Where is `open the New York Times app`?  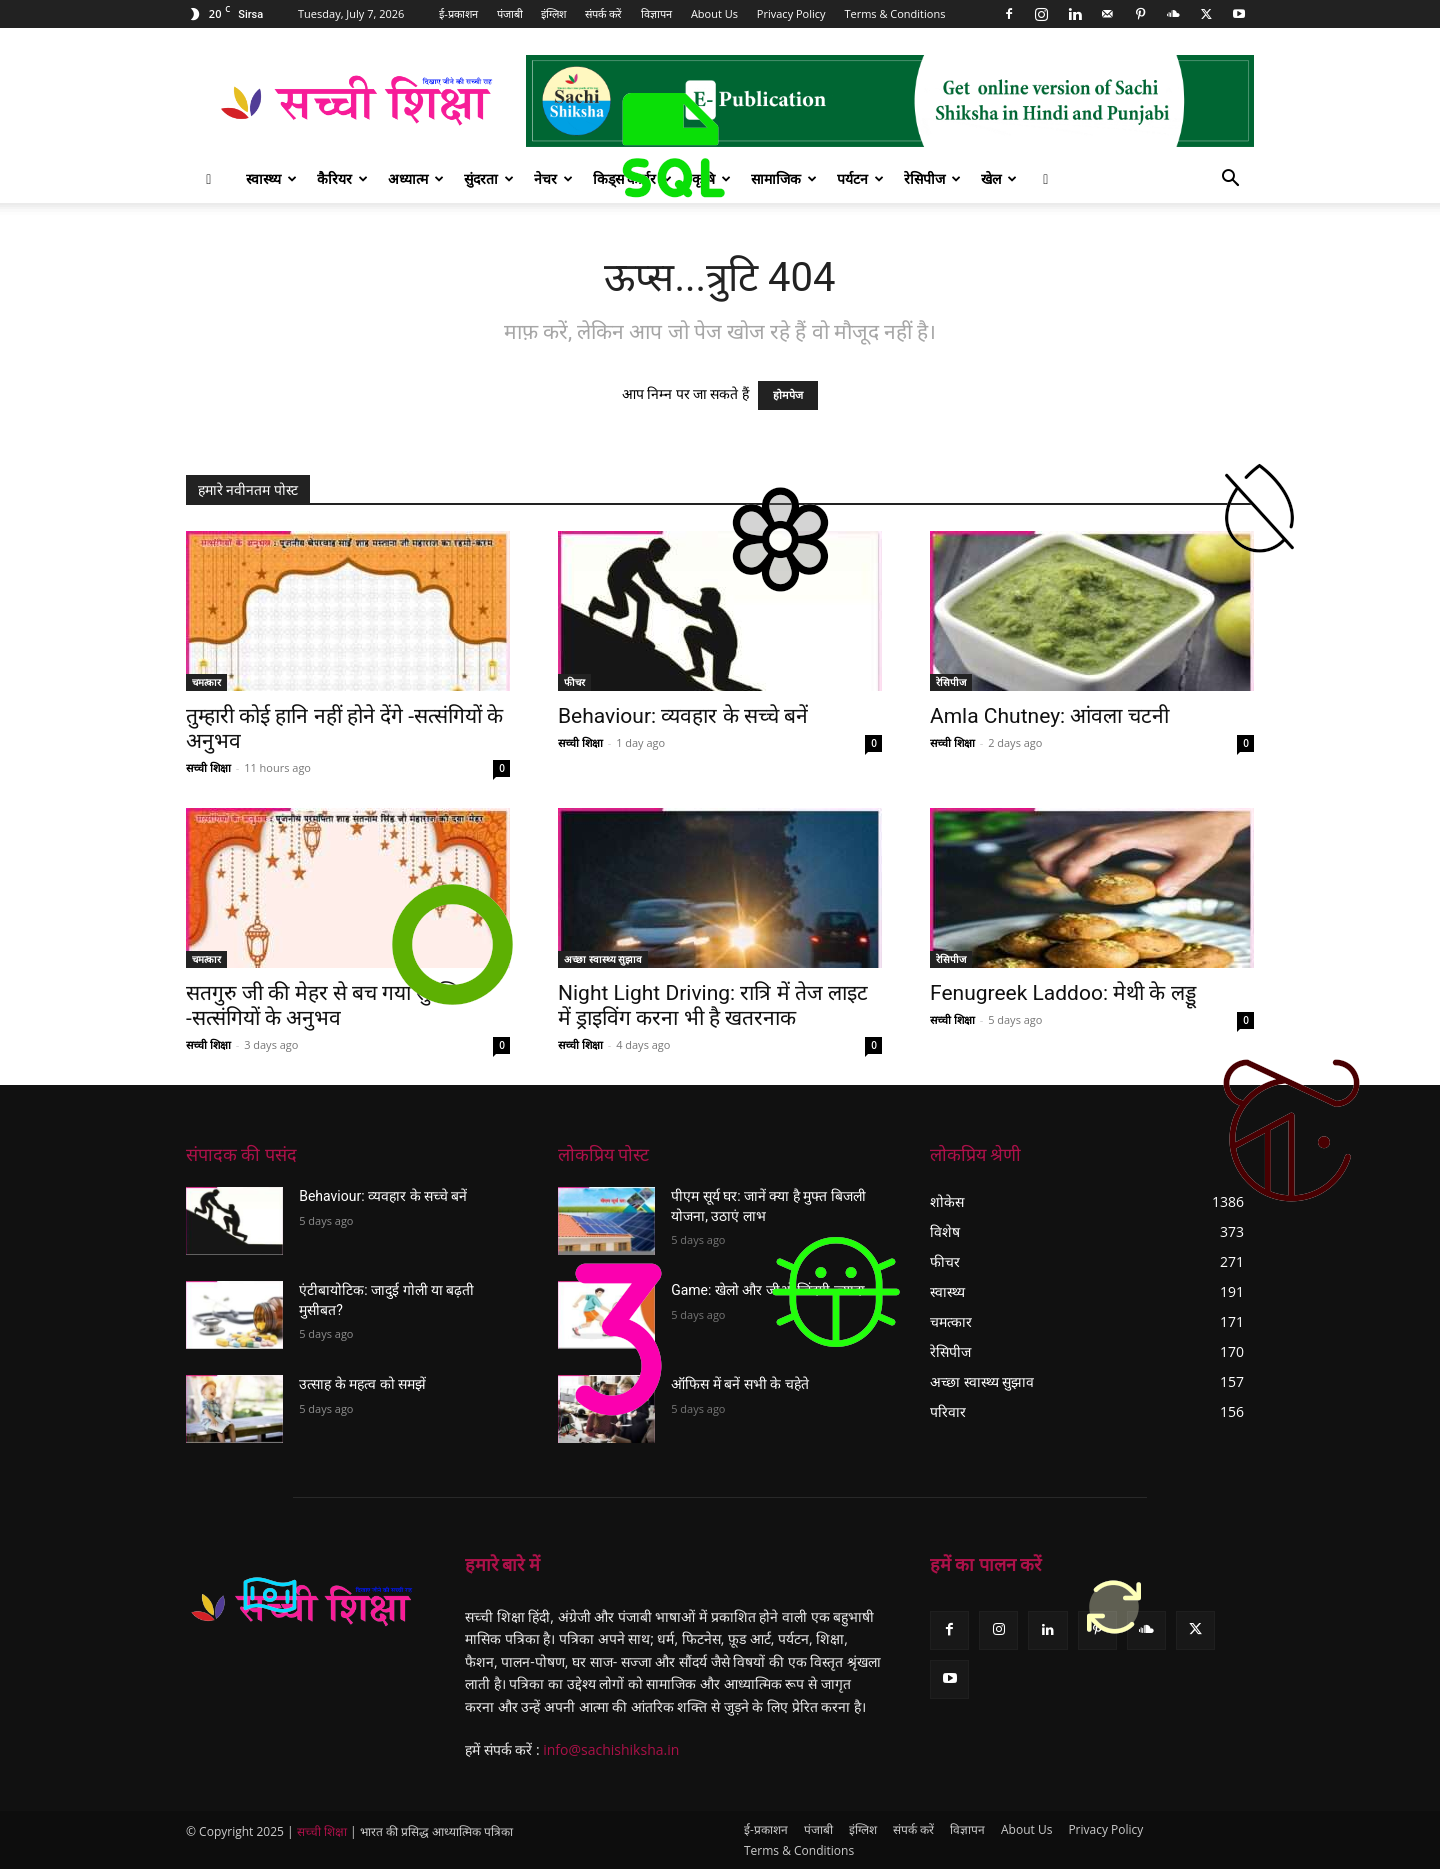 open the New York Times app is located at coordinates (1291, 1127).